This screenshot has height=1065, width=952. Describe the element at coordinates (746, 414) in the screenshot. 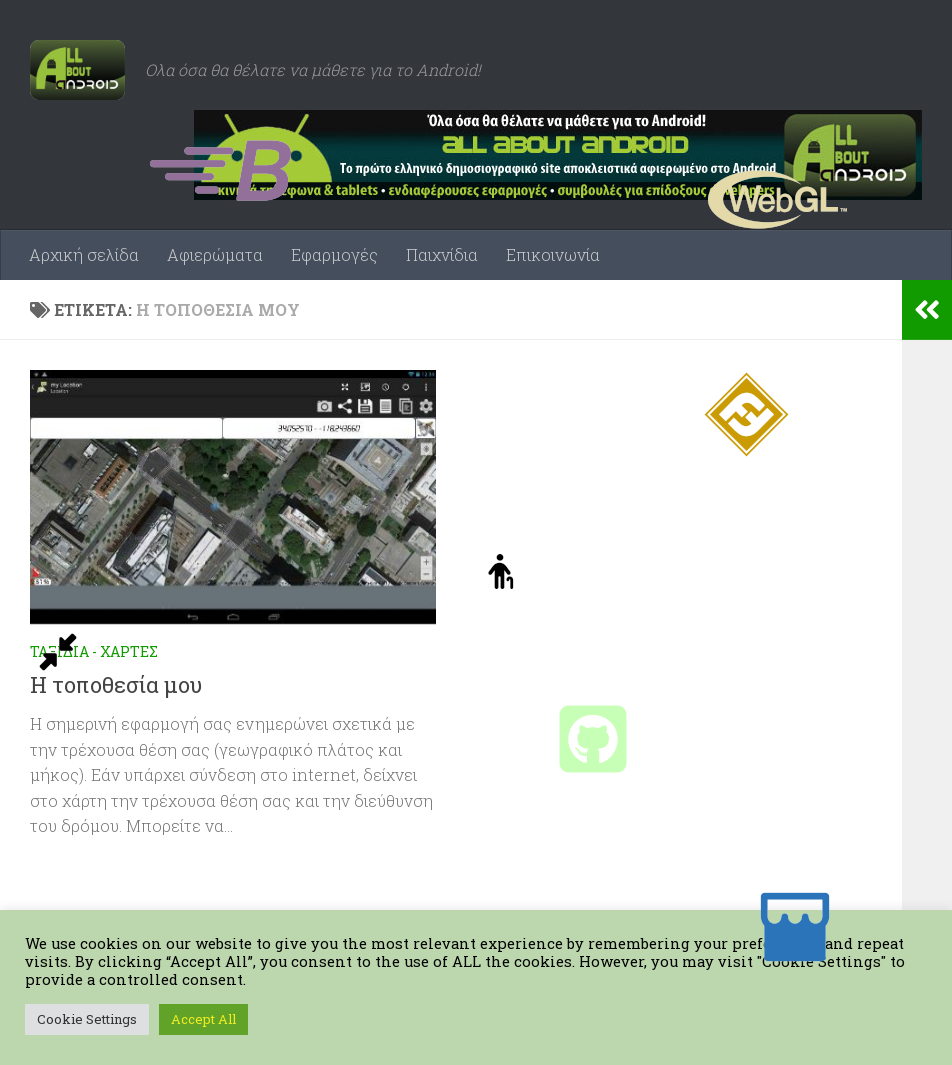

I see `fantasy flight games logo` at that location.